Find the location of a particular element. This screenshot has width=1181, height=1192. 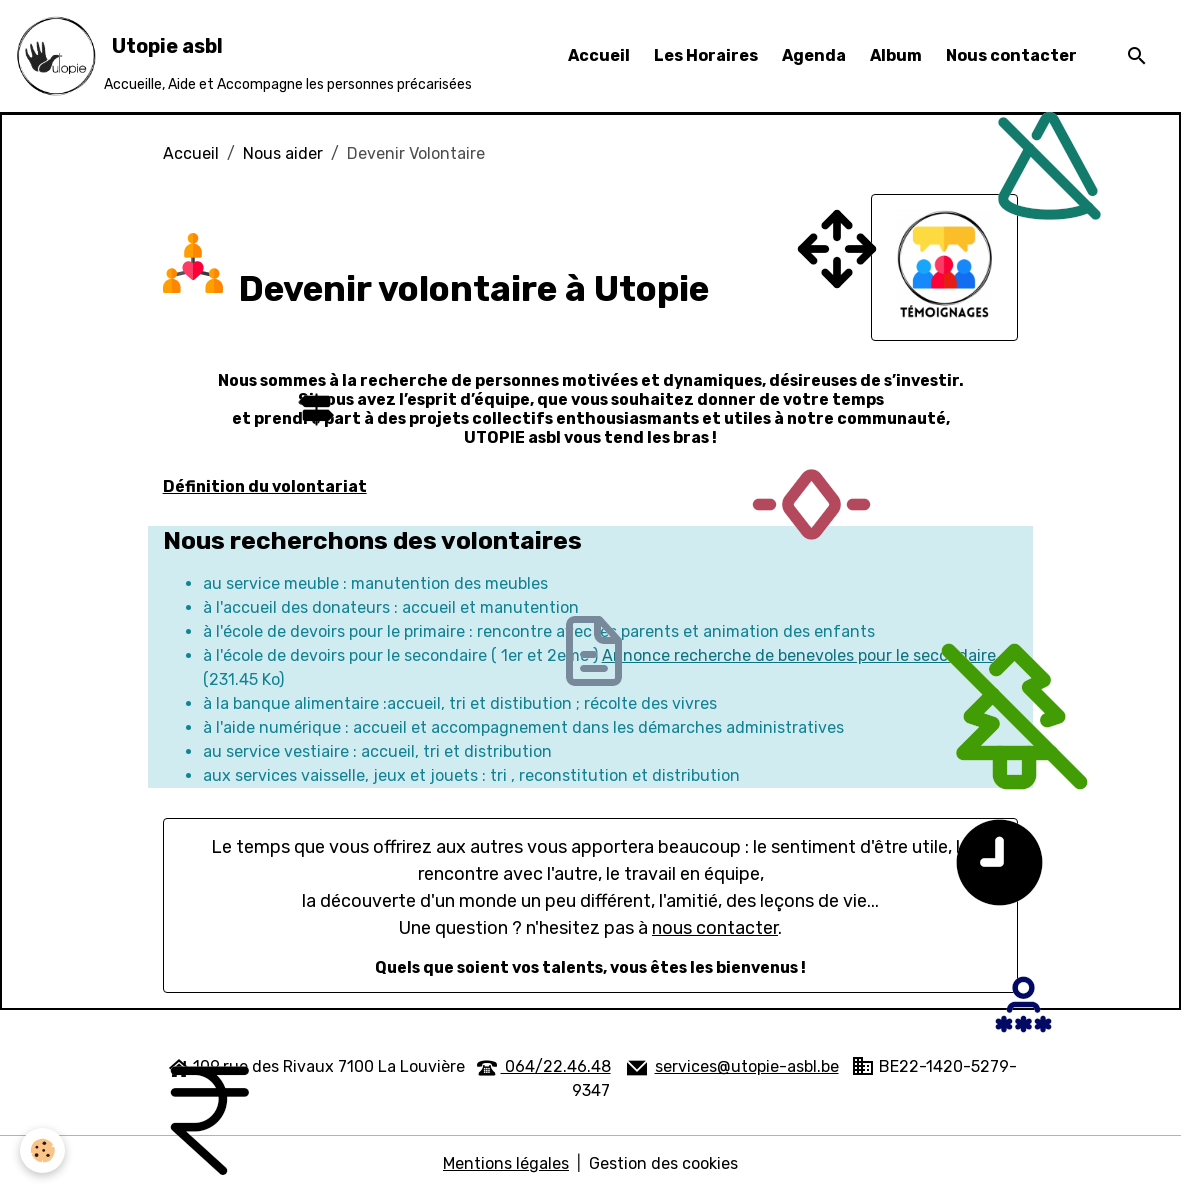

view directions or navigation options is located at coordinates (316, 409).